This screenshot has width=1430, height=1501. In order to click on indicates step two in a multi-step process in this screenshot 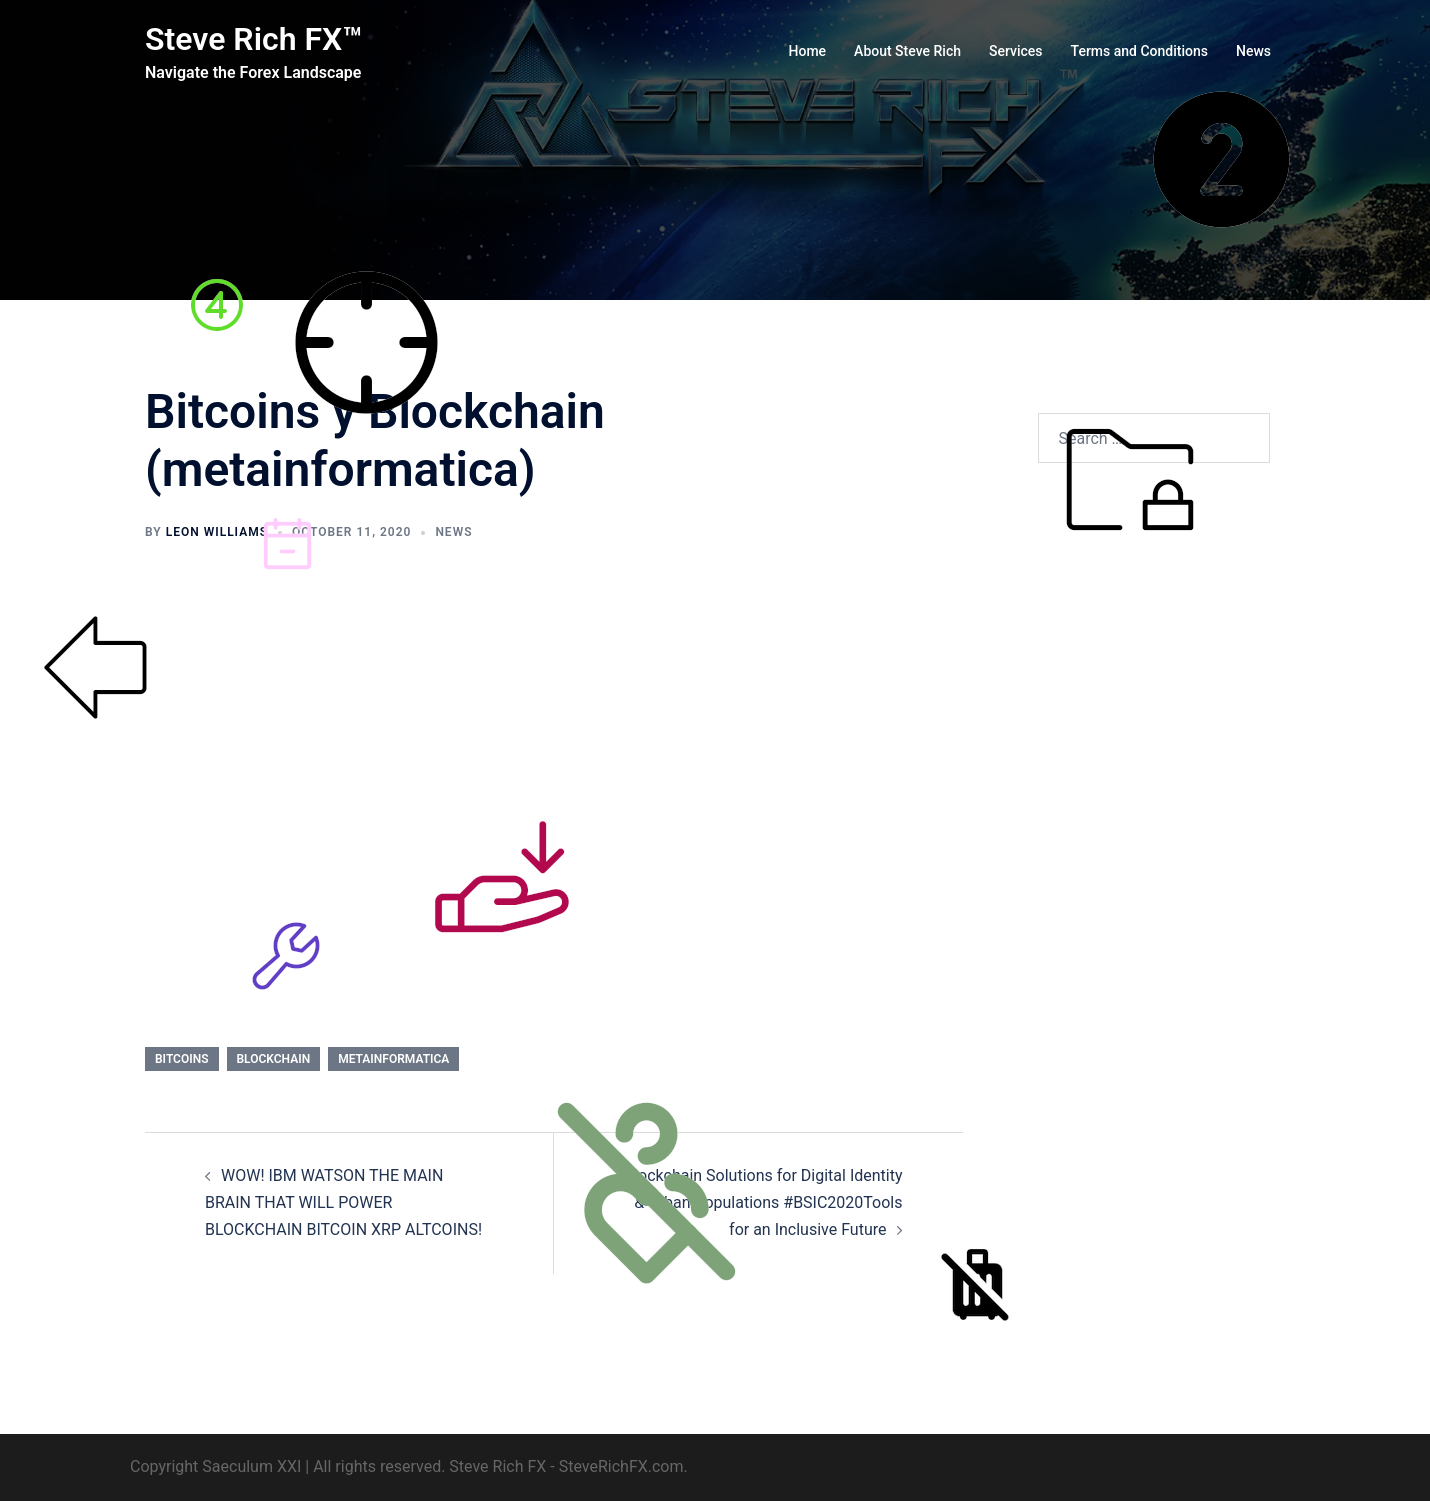, I will do `click(1221, 159)`.